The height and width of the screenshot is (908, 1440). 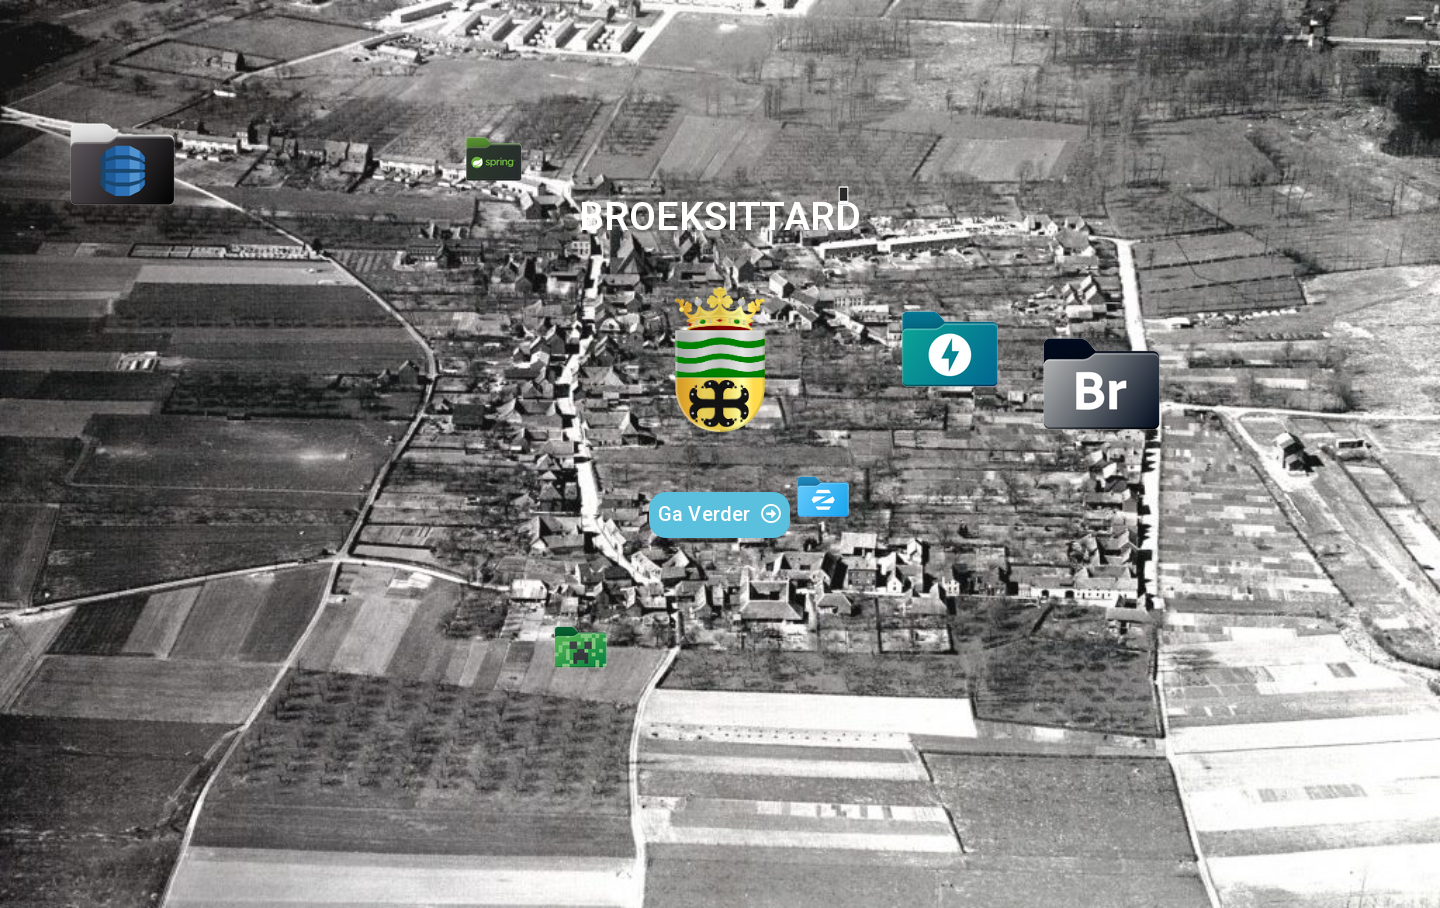 What do you see at coordinates (1101, 387) in the screenshot?
I see `folder containing Adobe Bridge files` at bounding box center [1101, 387].